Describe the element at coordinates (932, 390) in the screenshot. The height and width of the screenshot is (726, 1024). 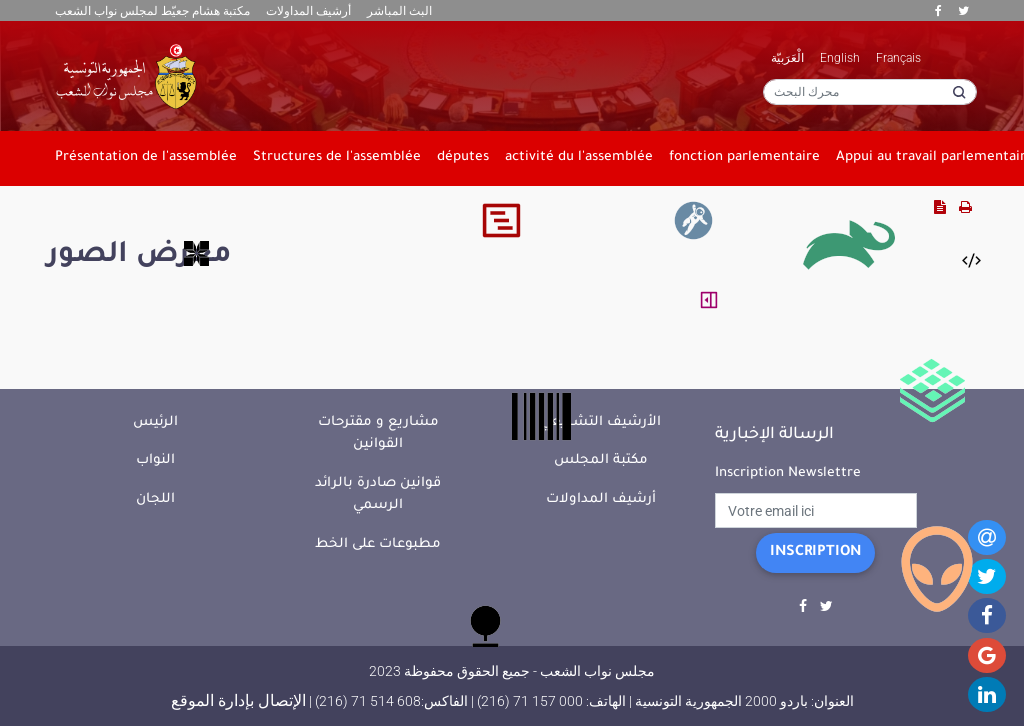
I see `open torizon platform dashboard` at that location.